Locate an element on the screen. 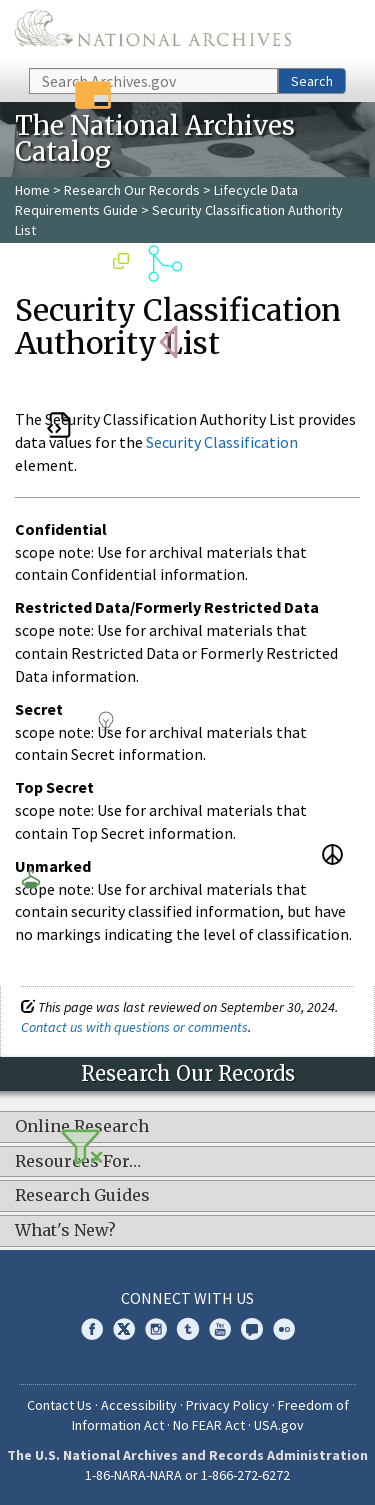 The width and height of the screenshot is (375, 1505). enable picture-in-picture mode is located at coordinates (93, 95).